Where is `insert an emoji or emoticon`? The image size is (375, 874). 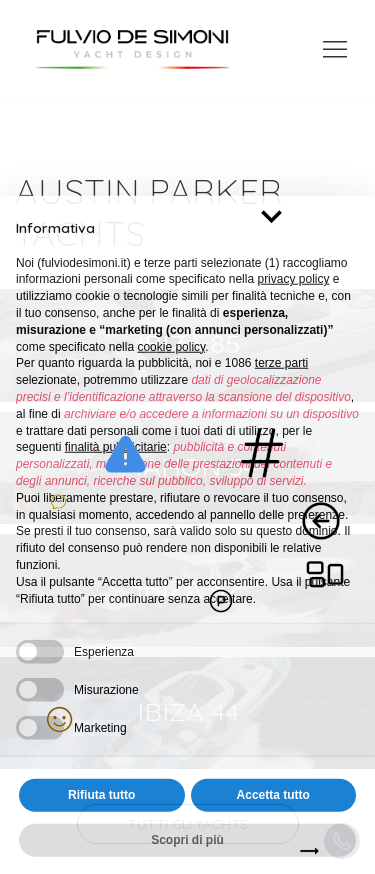
insert an emoji or emoticon is located at coordinates (59, 719).